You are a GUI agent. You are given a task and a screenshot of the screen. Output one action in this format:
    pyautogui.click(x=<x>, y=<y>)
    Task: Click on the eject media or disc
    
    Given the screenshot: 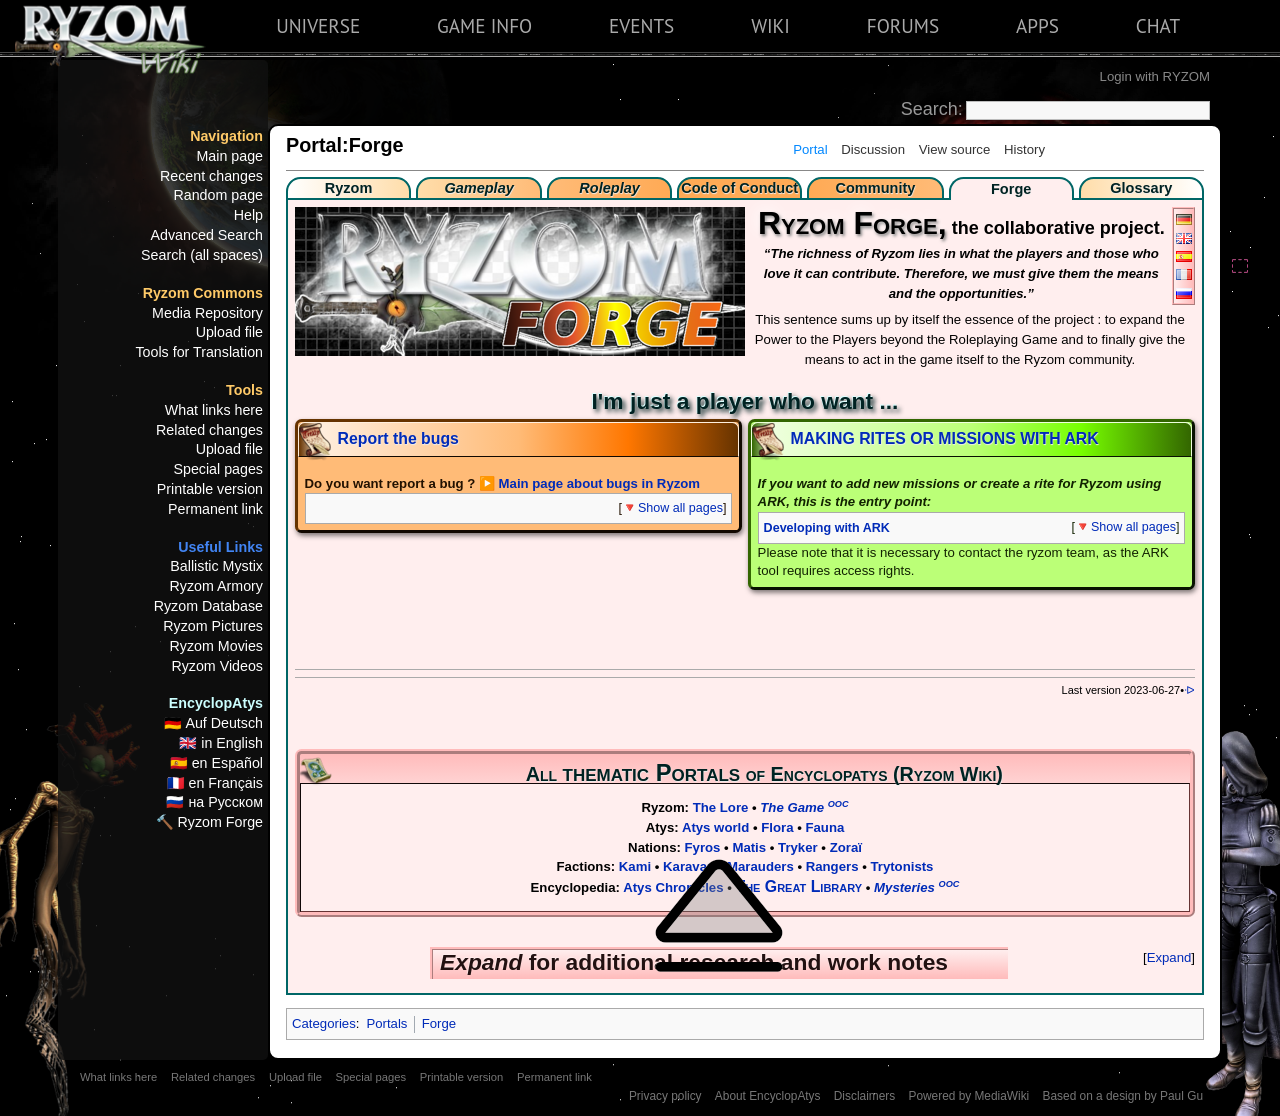 What is the action you would take?
    pyautogui.click(x=719, y=923)
    